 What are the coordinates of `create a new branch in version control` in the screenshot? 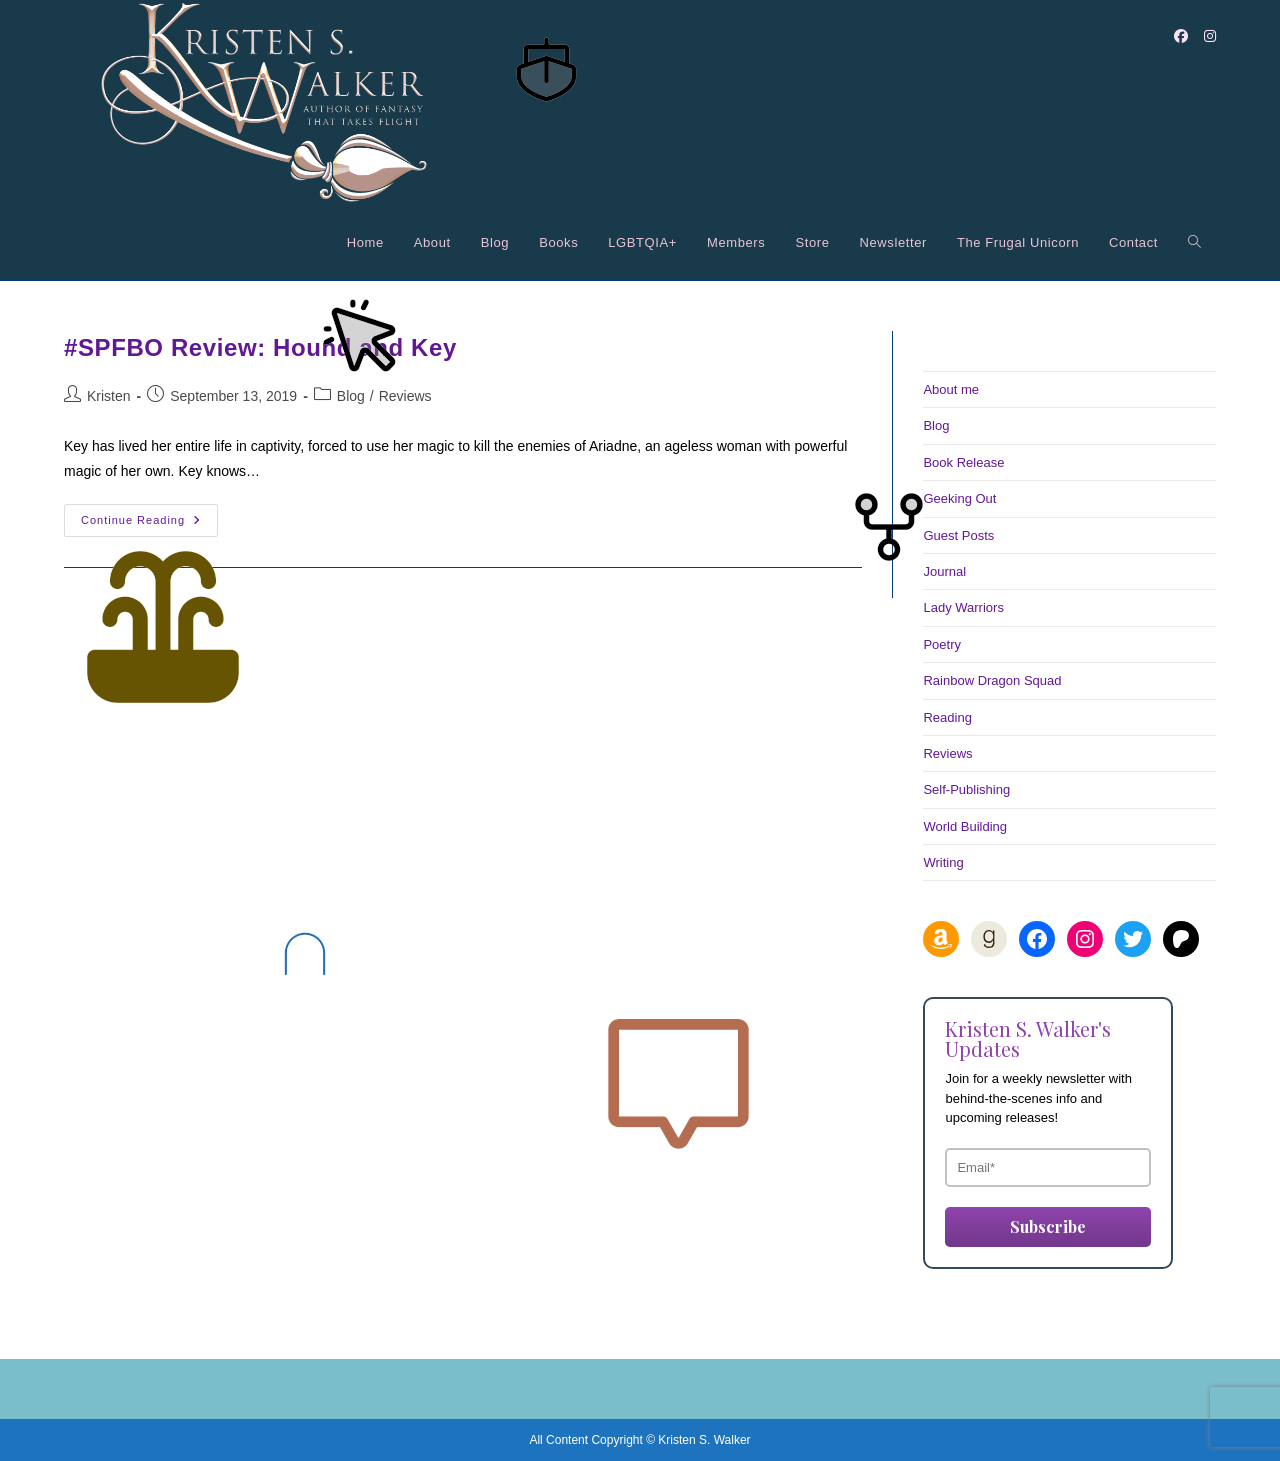 It's located at (889, 527).